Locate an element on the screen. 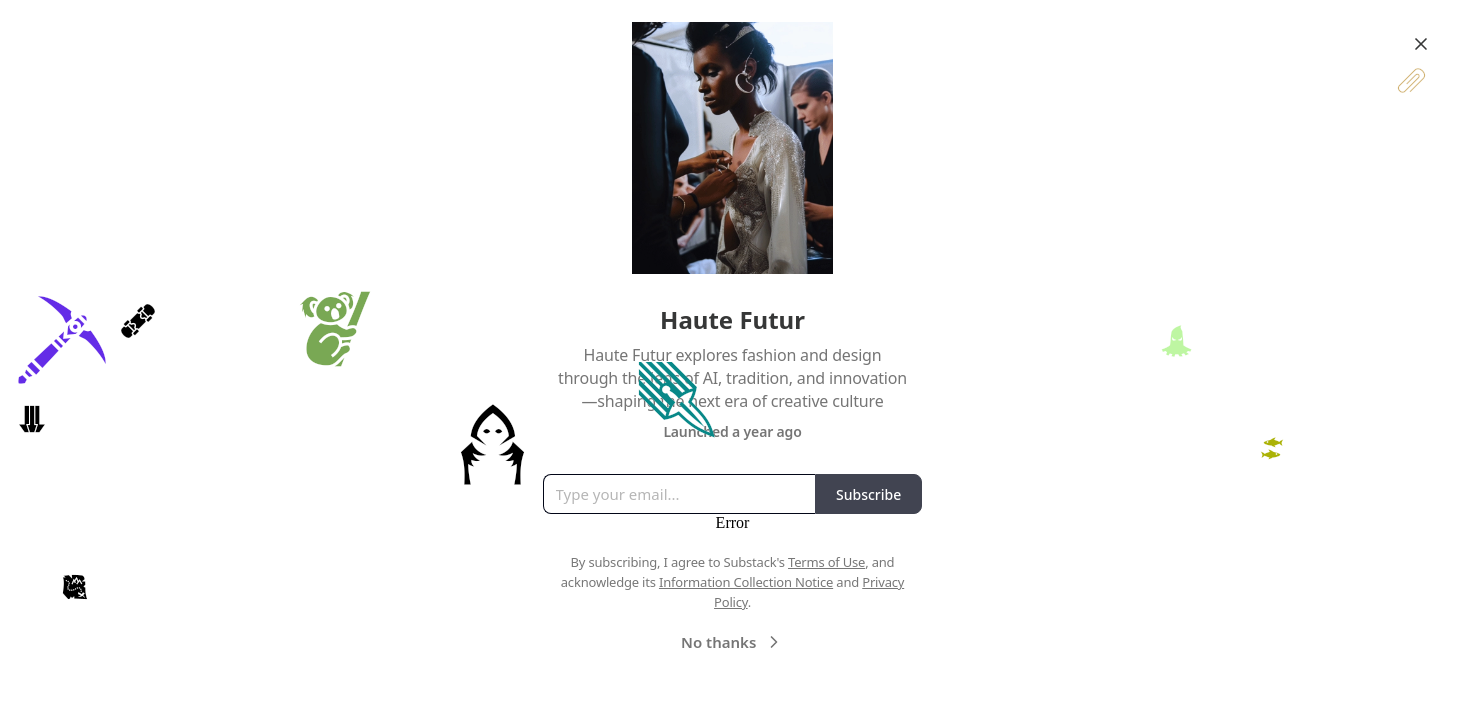  select executioner character class is located at coordinates (1176, 340).